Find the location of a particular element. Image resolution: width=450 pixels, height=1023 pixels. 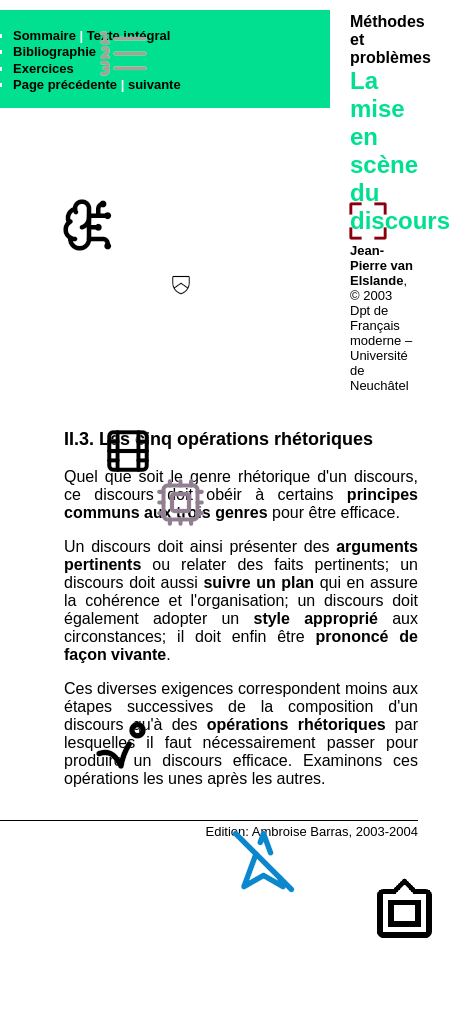

disable navigation or GPS tracking is located at coordinates (263, 861).